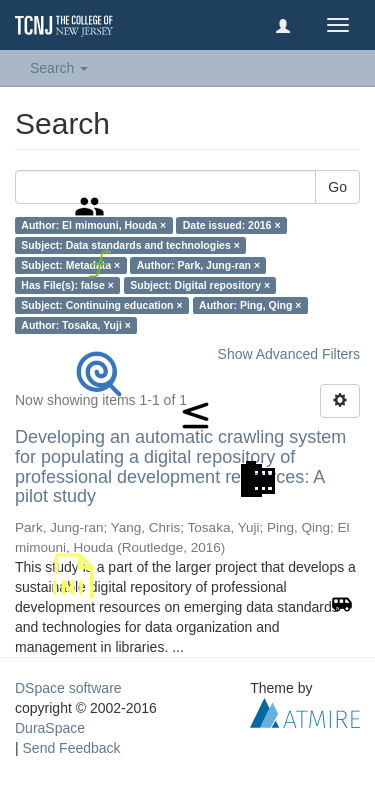 This screenshot has height=808, width=375. Describe the element at coordinates (342, 604) in the screenshot. I see `book a shuttle or van service` at that location.